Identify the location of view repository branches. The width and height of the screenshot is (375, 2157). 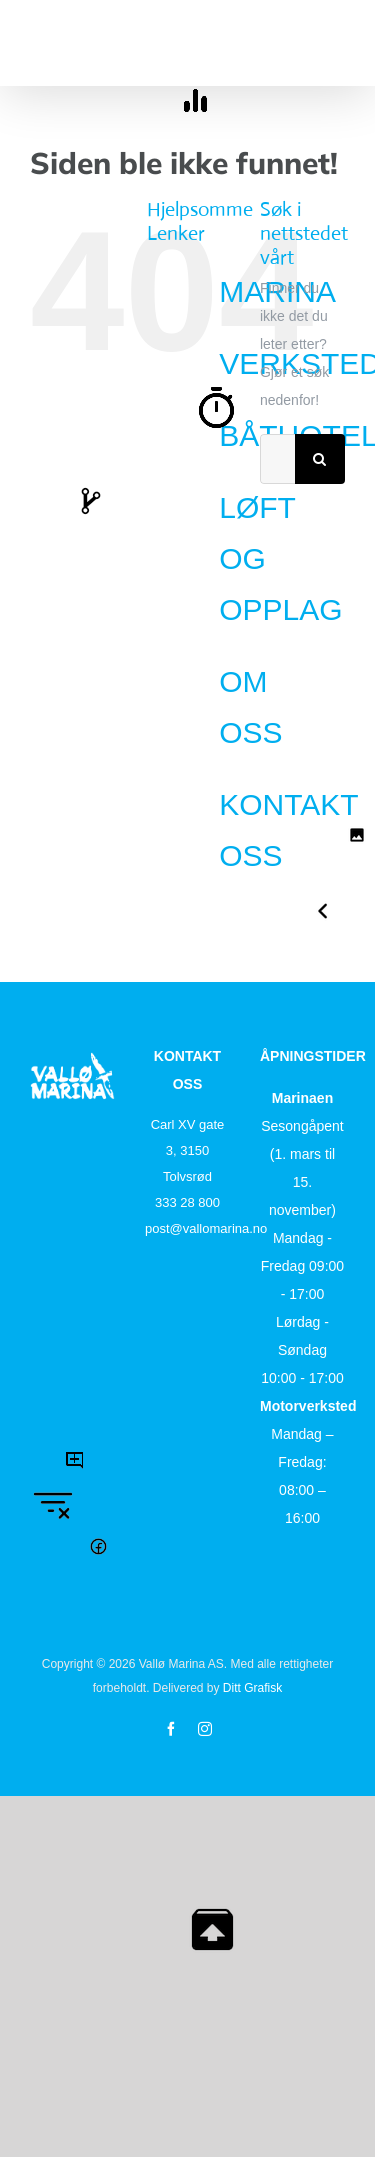
(91, 501).